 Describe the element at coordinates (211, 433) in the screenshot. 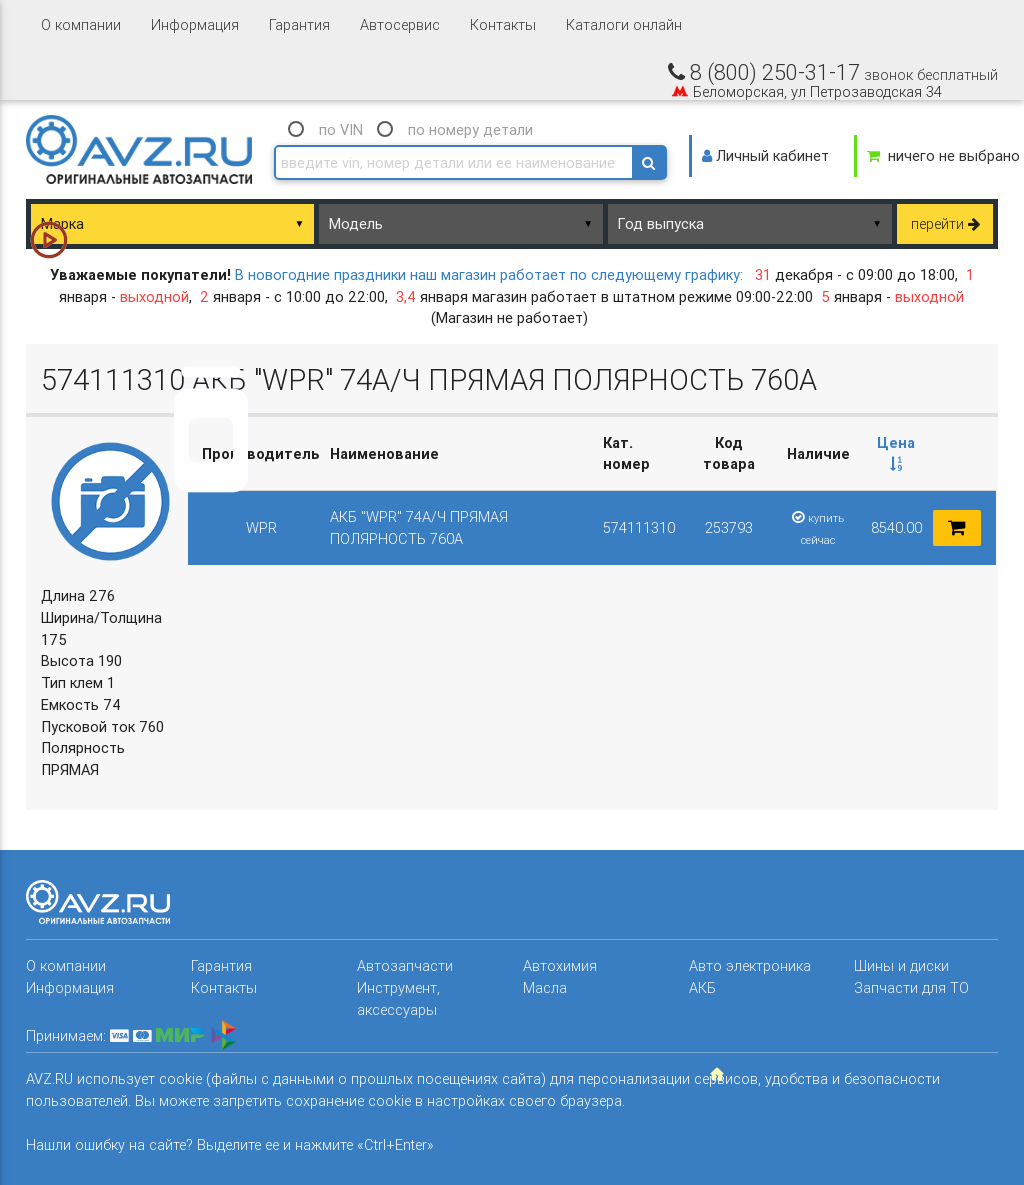

I see `store or save items in a container` at that location.